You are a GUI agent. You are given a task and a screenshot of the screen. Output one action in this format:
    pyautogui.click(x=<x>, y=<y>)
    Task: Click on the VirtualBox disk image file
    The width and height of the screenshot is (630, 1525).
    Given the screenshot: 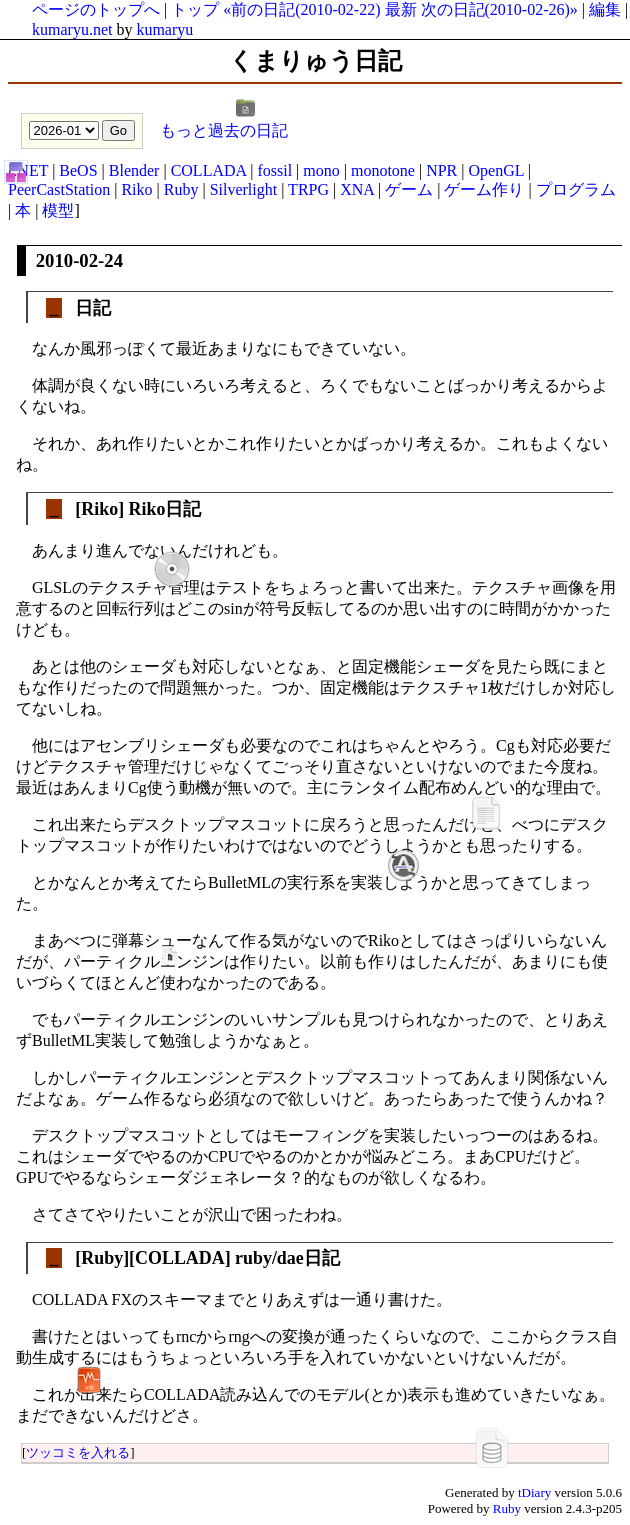 What is the action you would take?
    pyautogui.click(x=89, y=1380)
    